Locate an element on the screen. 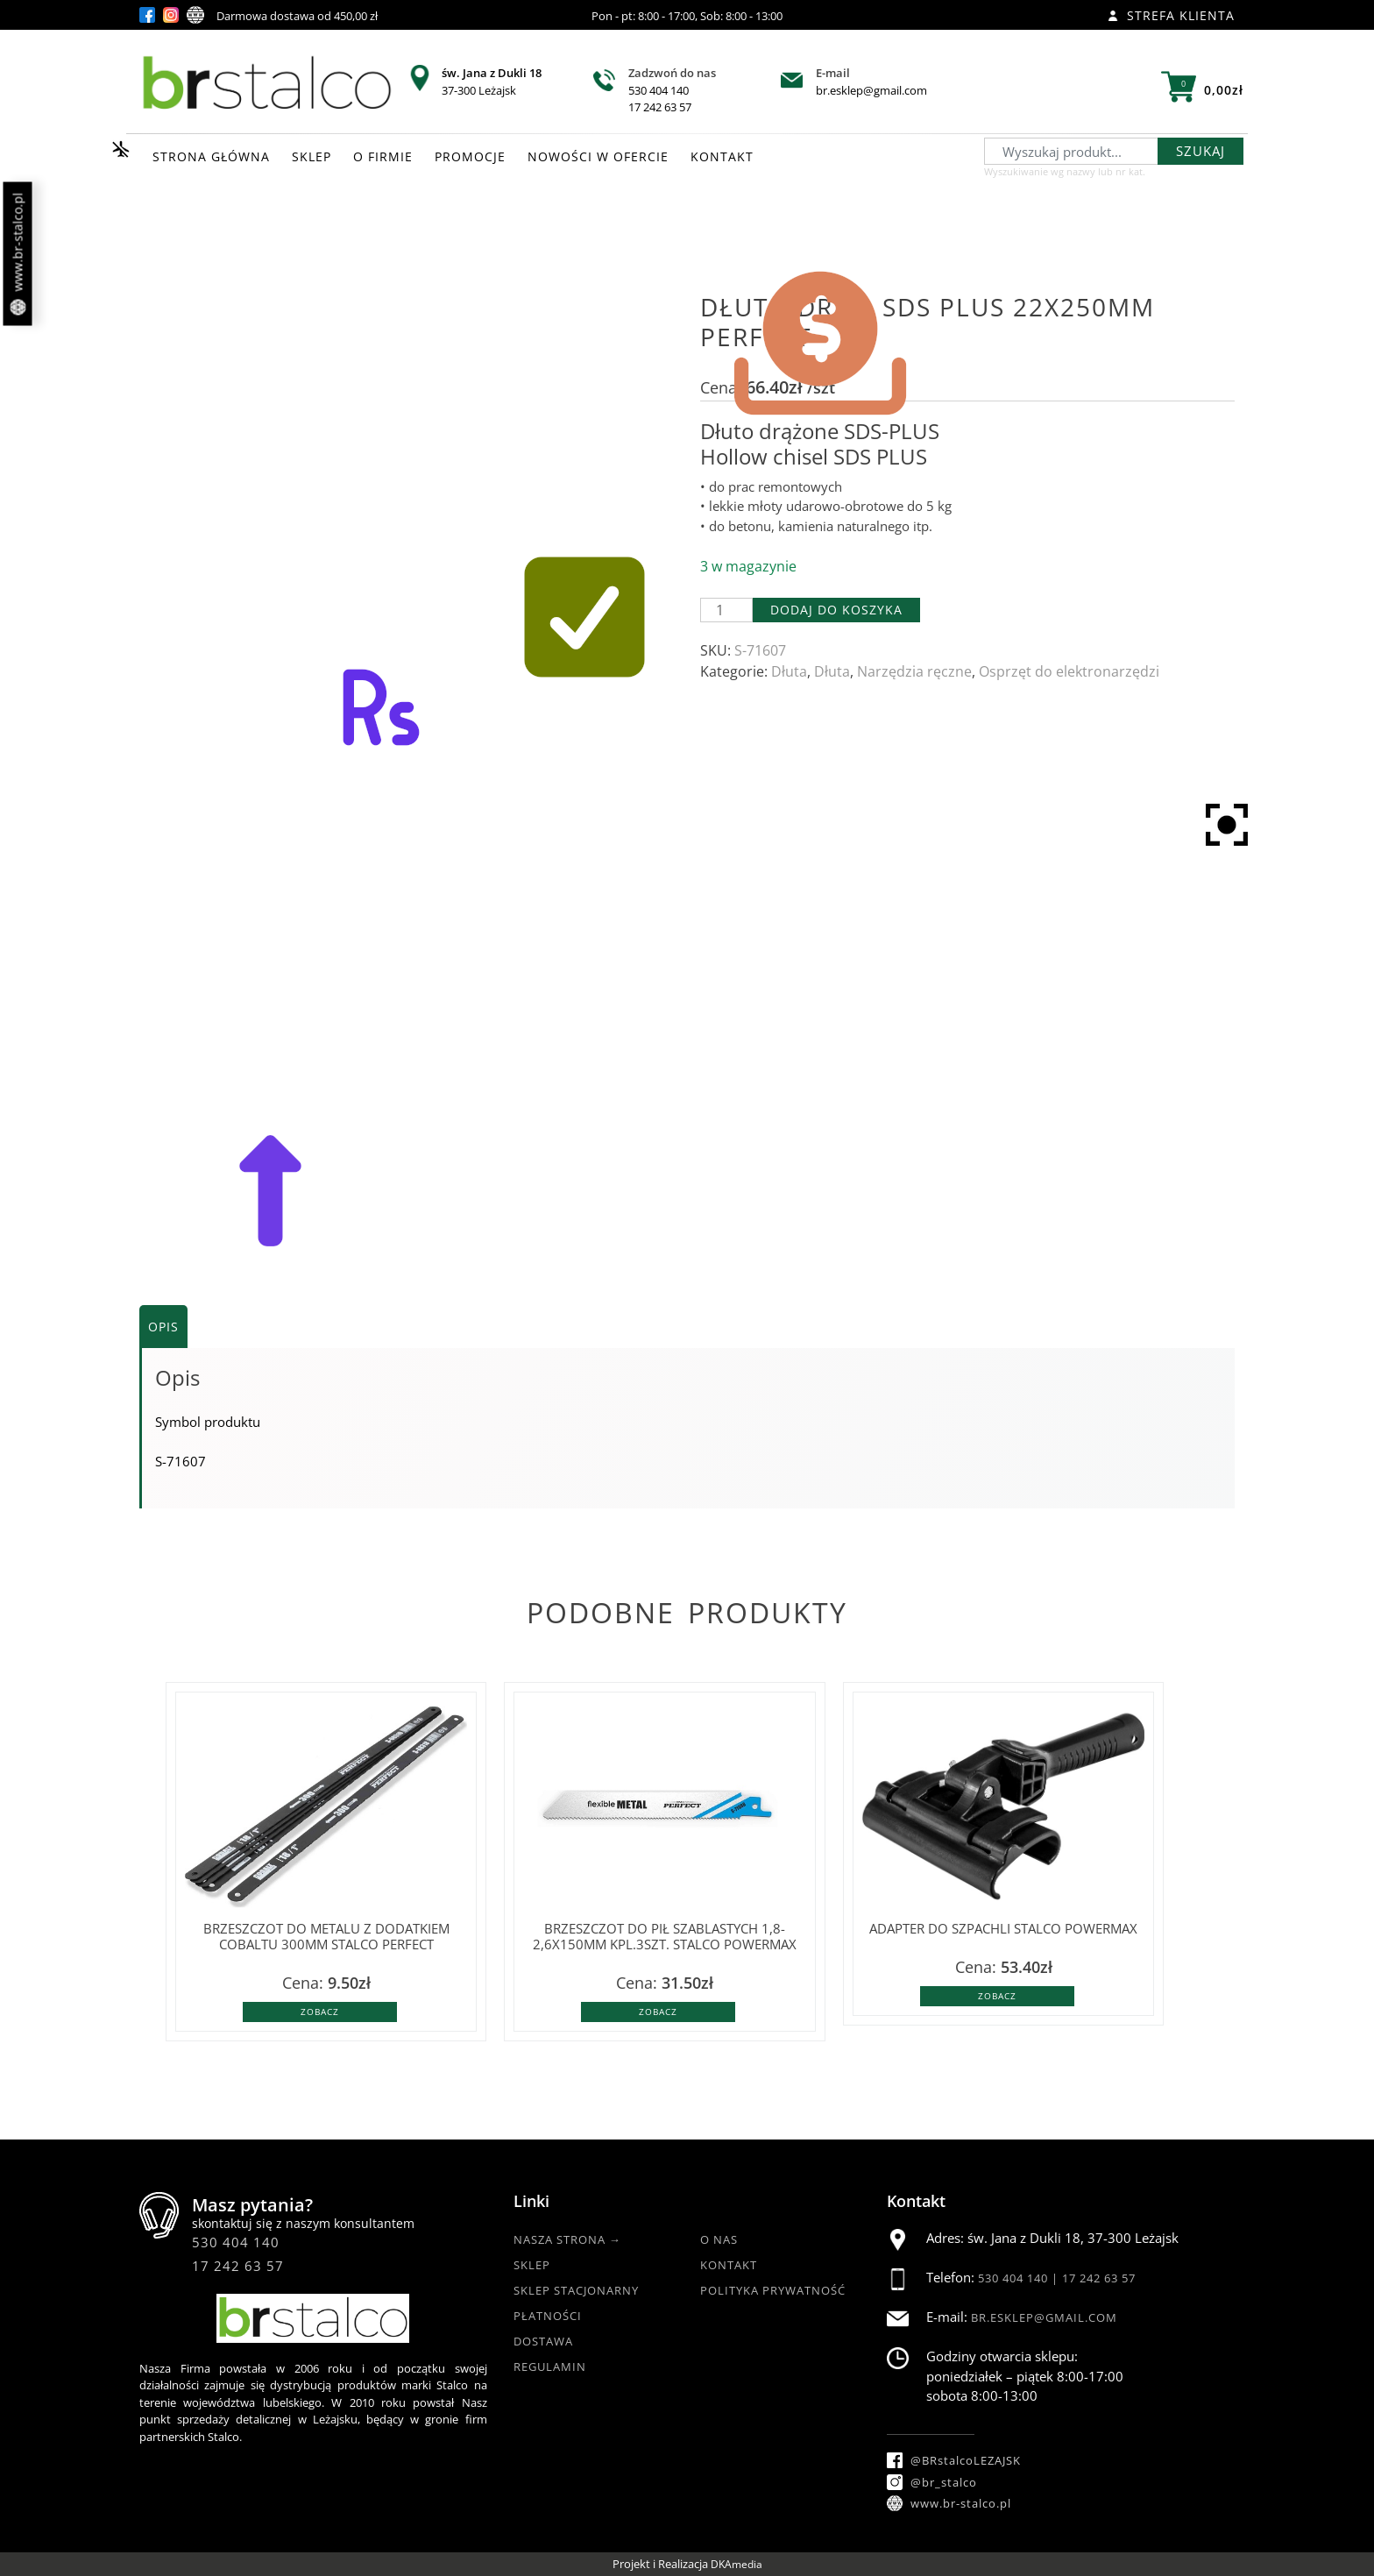 The height and width of the screenshot is (2576, 1374). airplane mode is currently disabled is located at coordinates (121, 149).